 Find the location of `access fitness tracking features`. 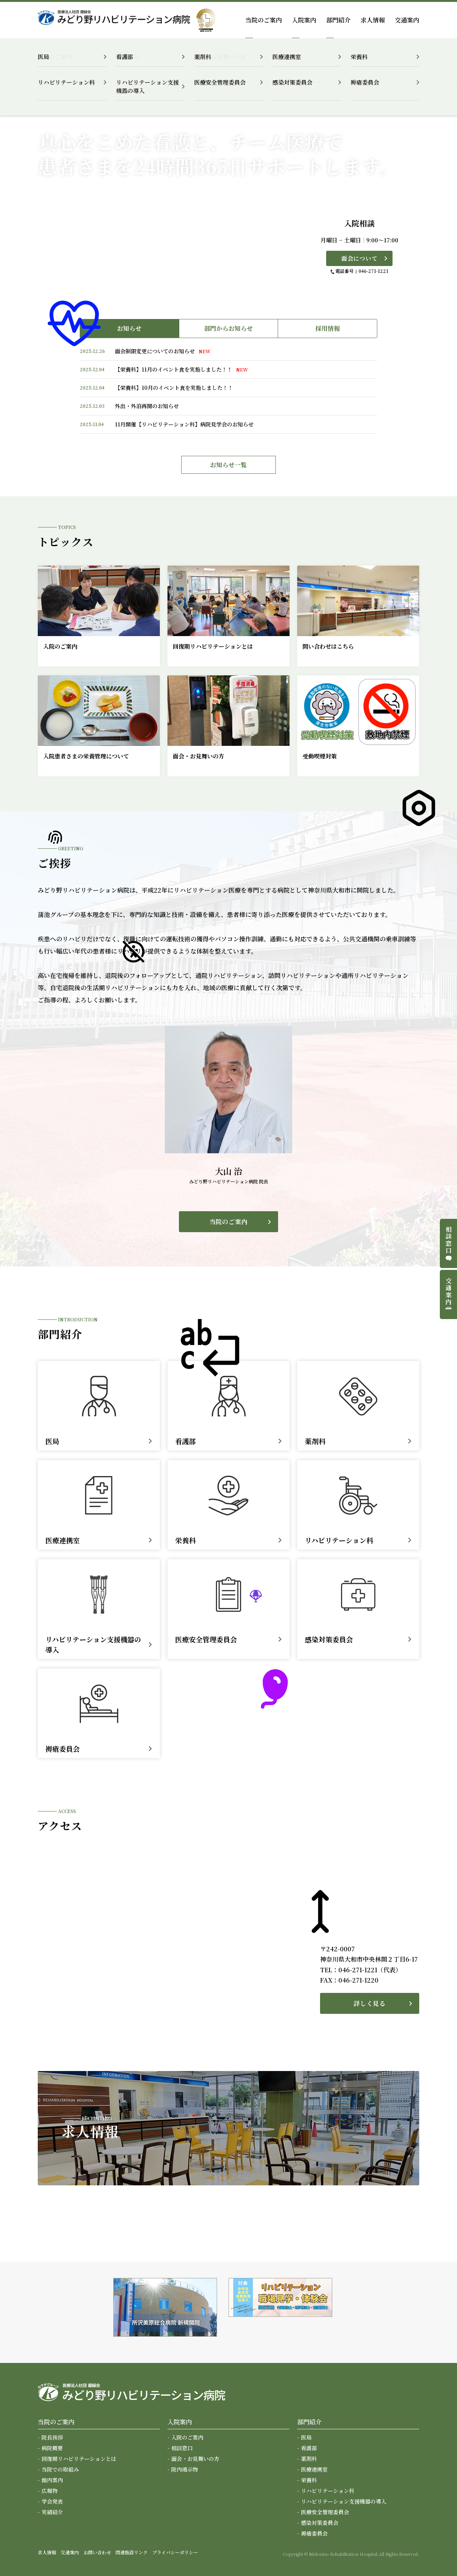

access fitness tracking features is located at coordinates (74, 323).